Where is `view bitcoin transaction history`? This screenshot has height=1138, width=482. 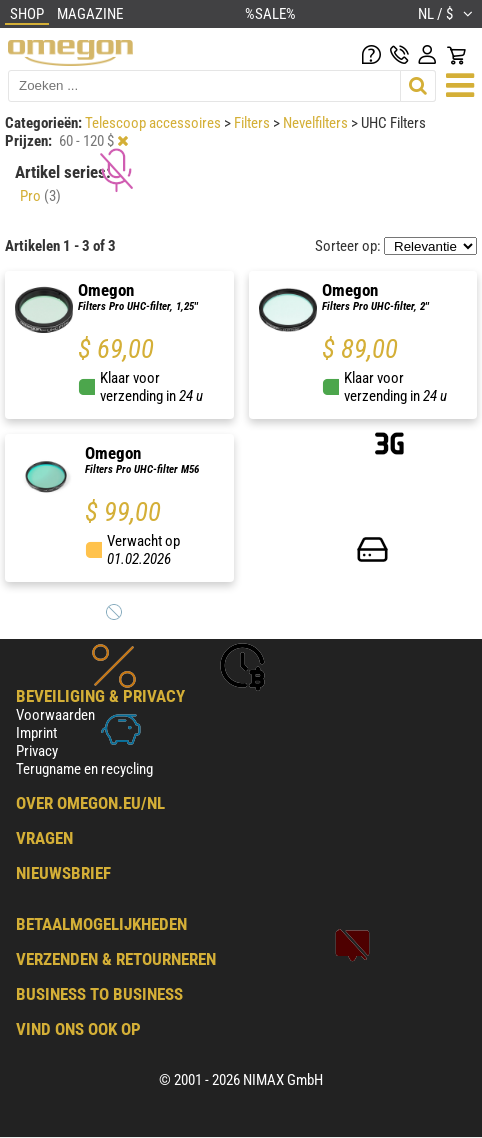
view bitcoin transaction history is located at coordinates (242, 665).